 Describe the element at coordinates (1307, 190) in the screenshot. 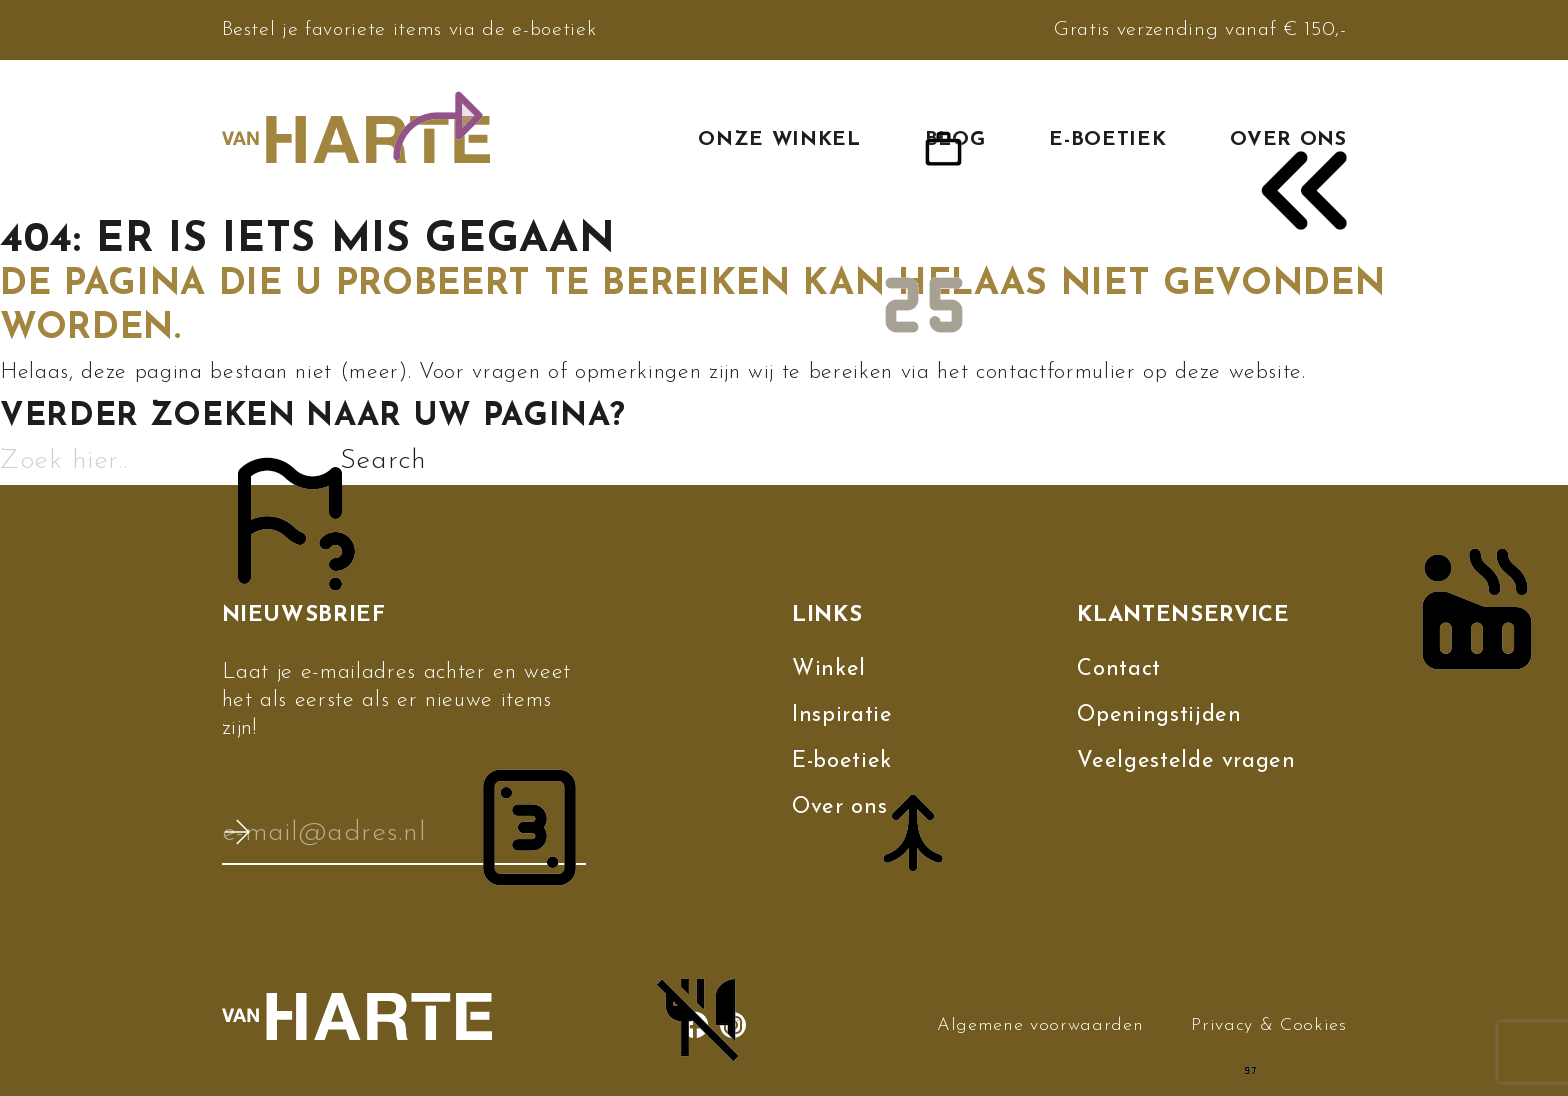

I see `skip to previous item or beginning` at that location.